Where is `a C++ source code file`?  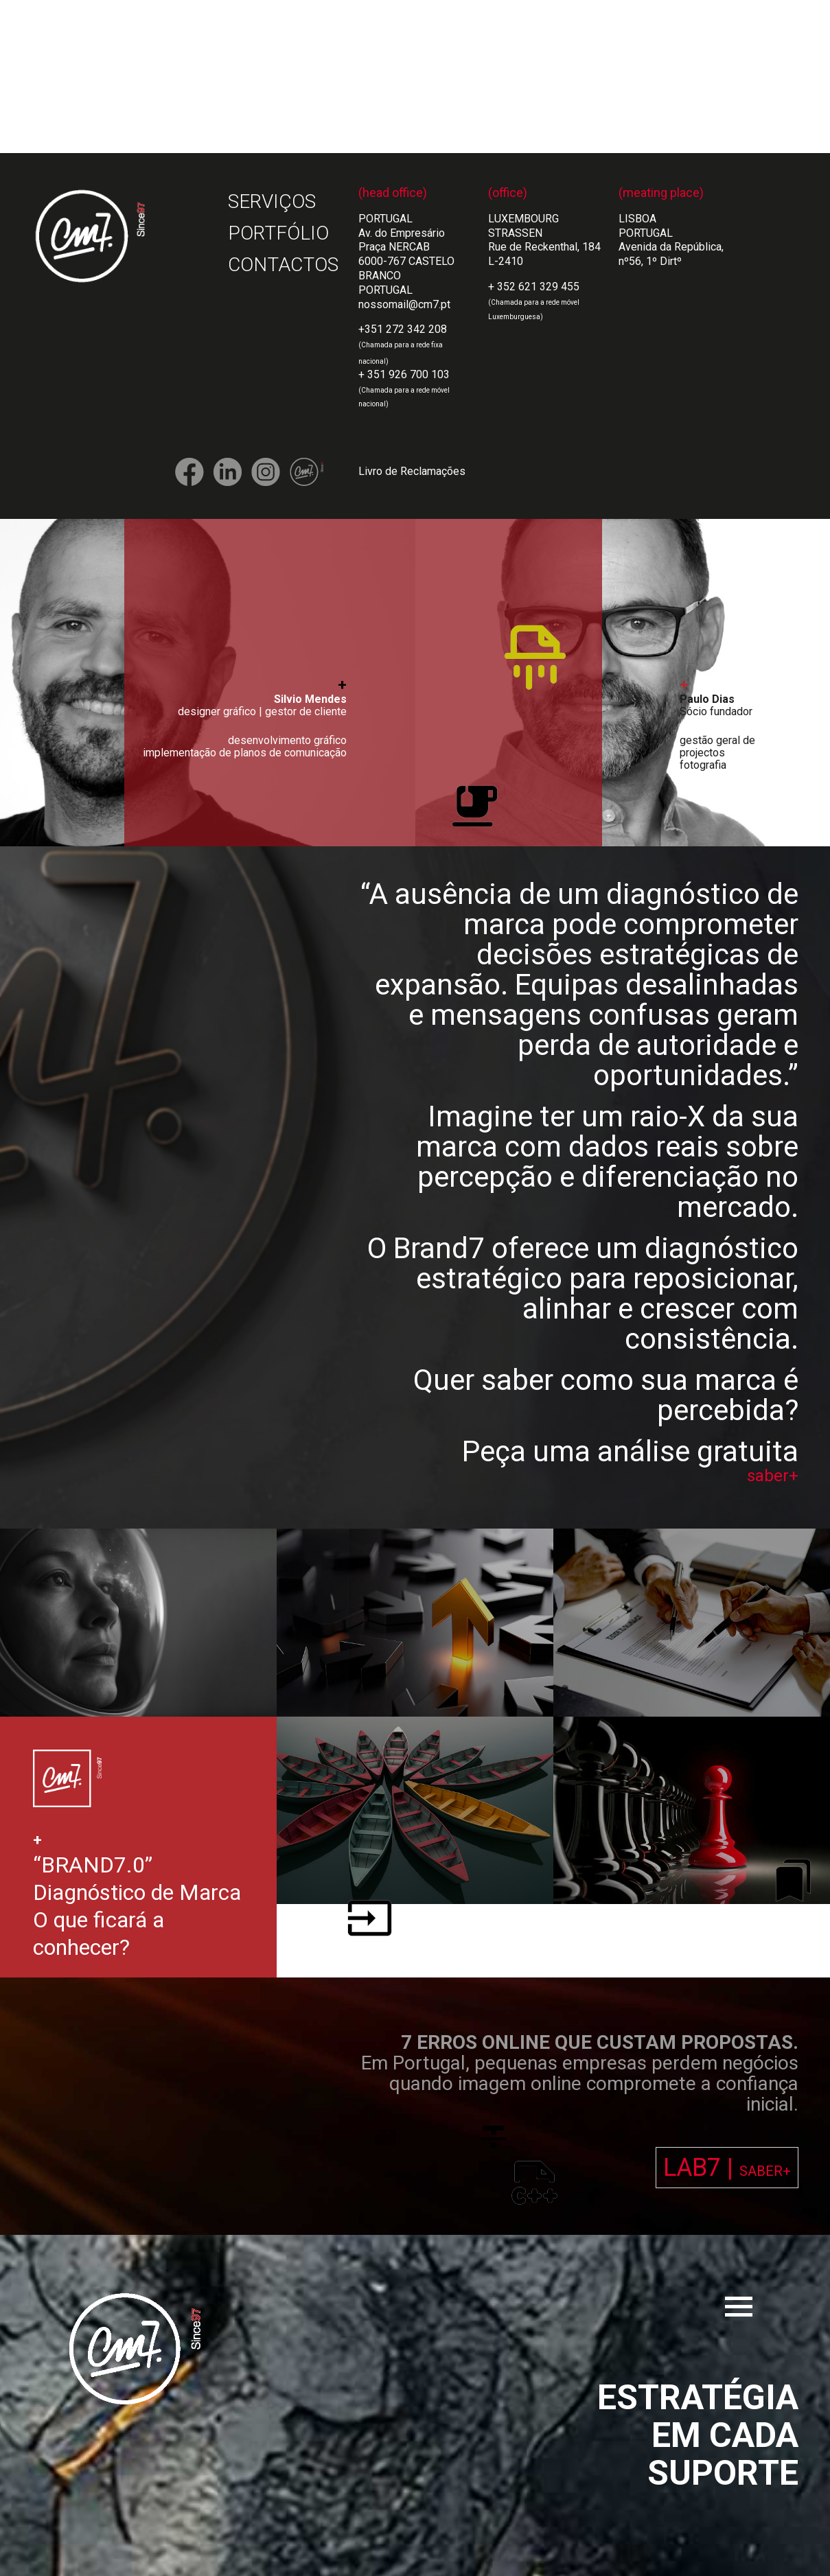
a C++ source code file is located at coordinates (534, 2184).